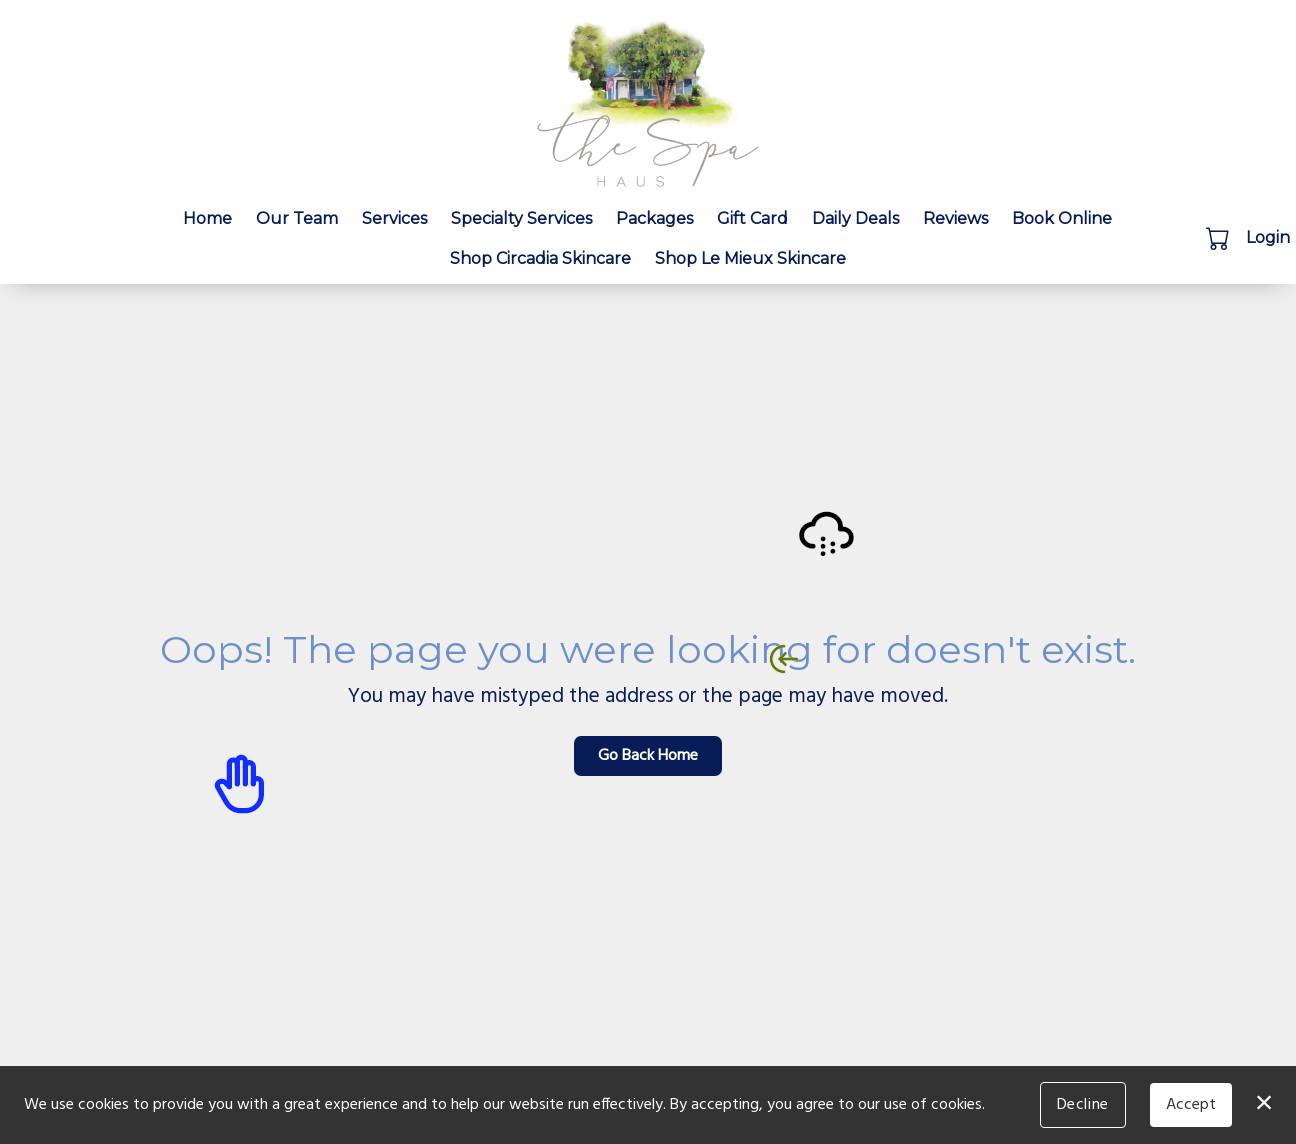 This screenshot has width=1296, height=1144. Describe the element at coordinates (784, 659) in the screenshot. I see `return to previous screen` at that location.